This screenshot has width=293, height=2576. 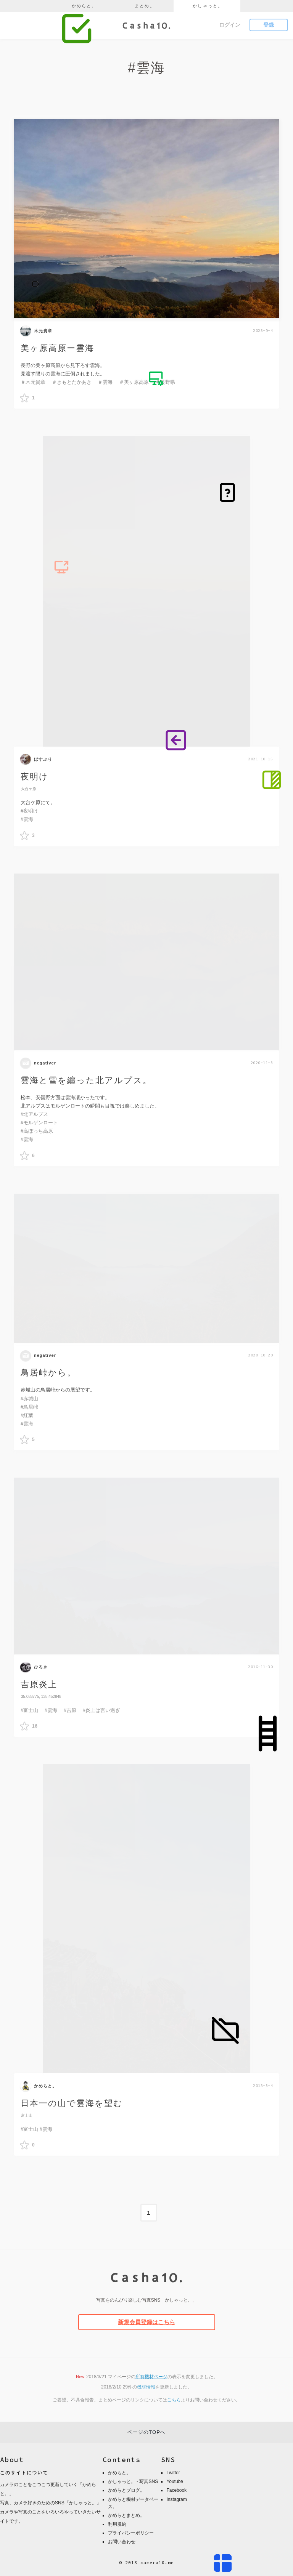 What do you see at coordinates (227, 492) in the screenshot?
I see `unknown or unrecognized device detected` at bounding box center [227, 492].